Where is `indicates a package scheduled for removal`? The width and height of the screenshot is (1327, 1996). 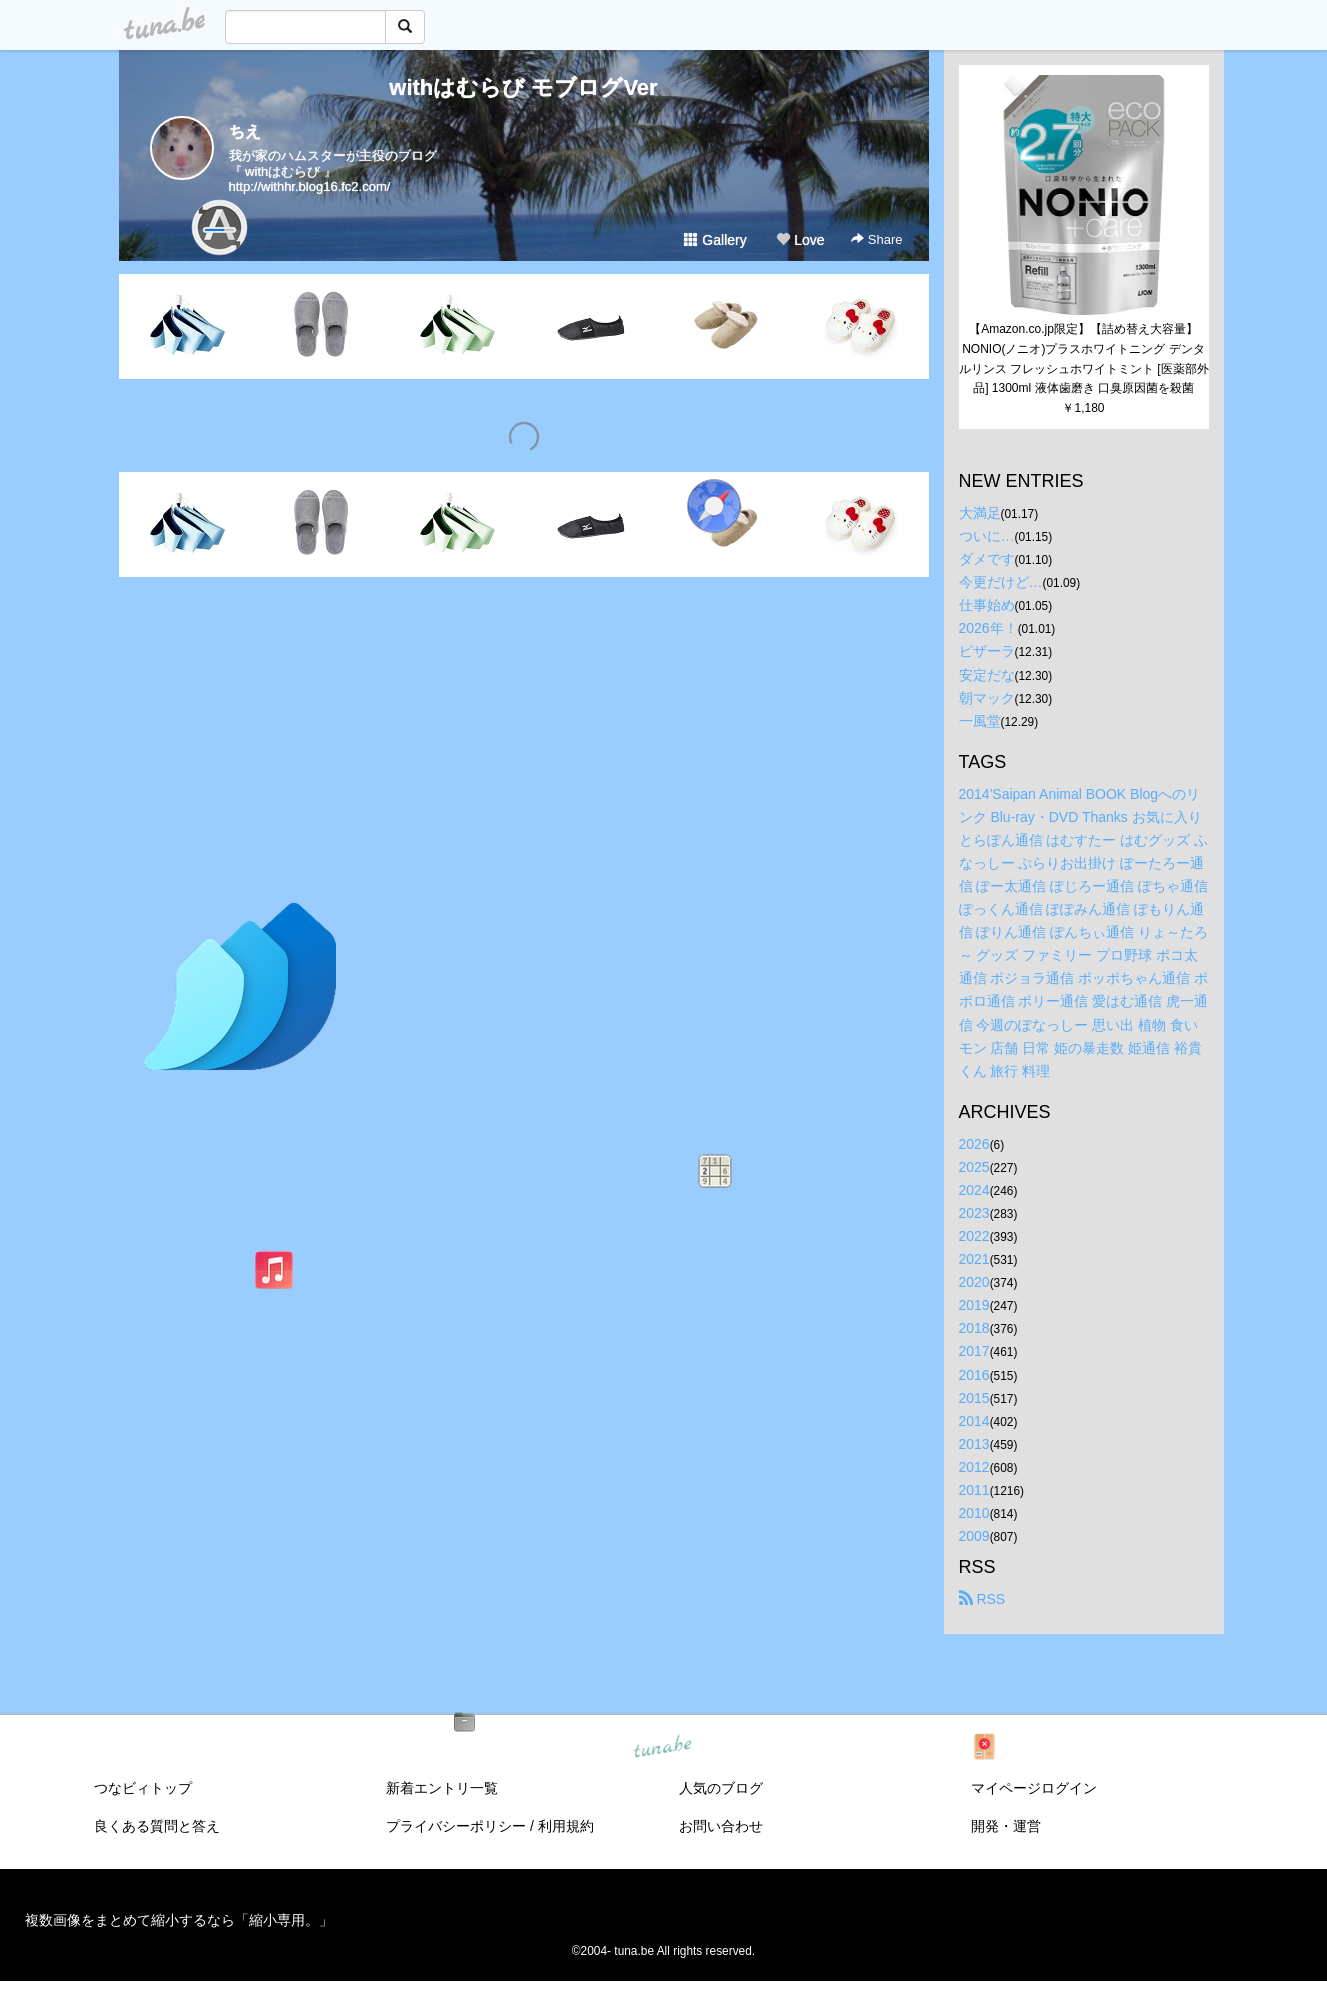
indicates a package scheduled for removal is located at coordinates (984, 1746).